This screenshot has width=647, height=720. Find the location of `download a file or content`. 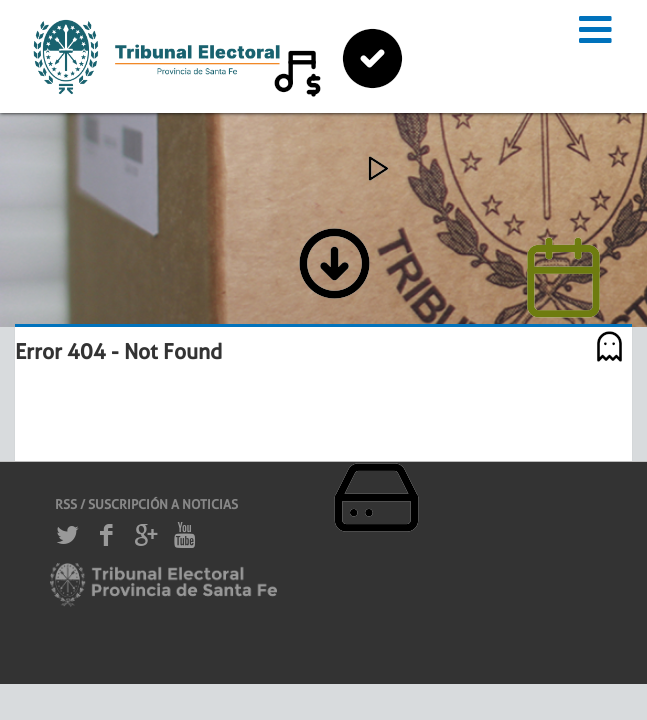

download a file or content is located at coordinates (334, 263).